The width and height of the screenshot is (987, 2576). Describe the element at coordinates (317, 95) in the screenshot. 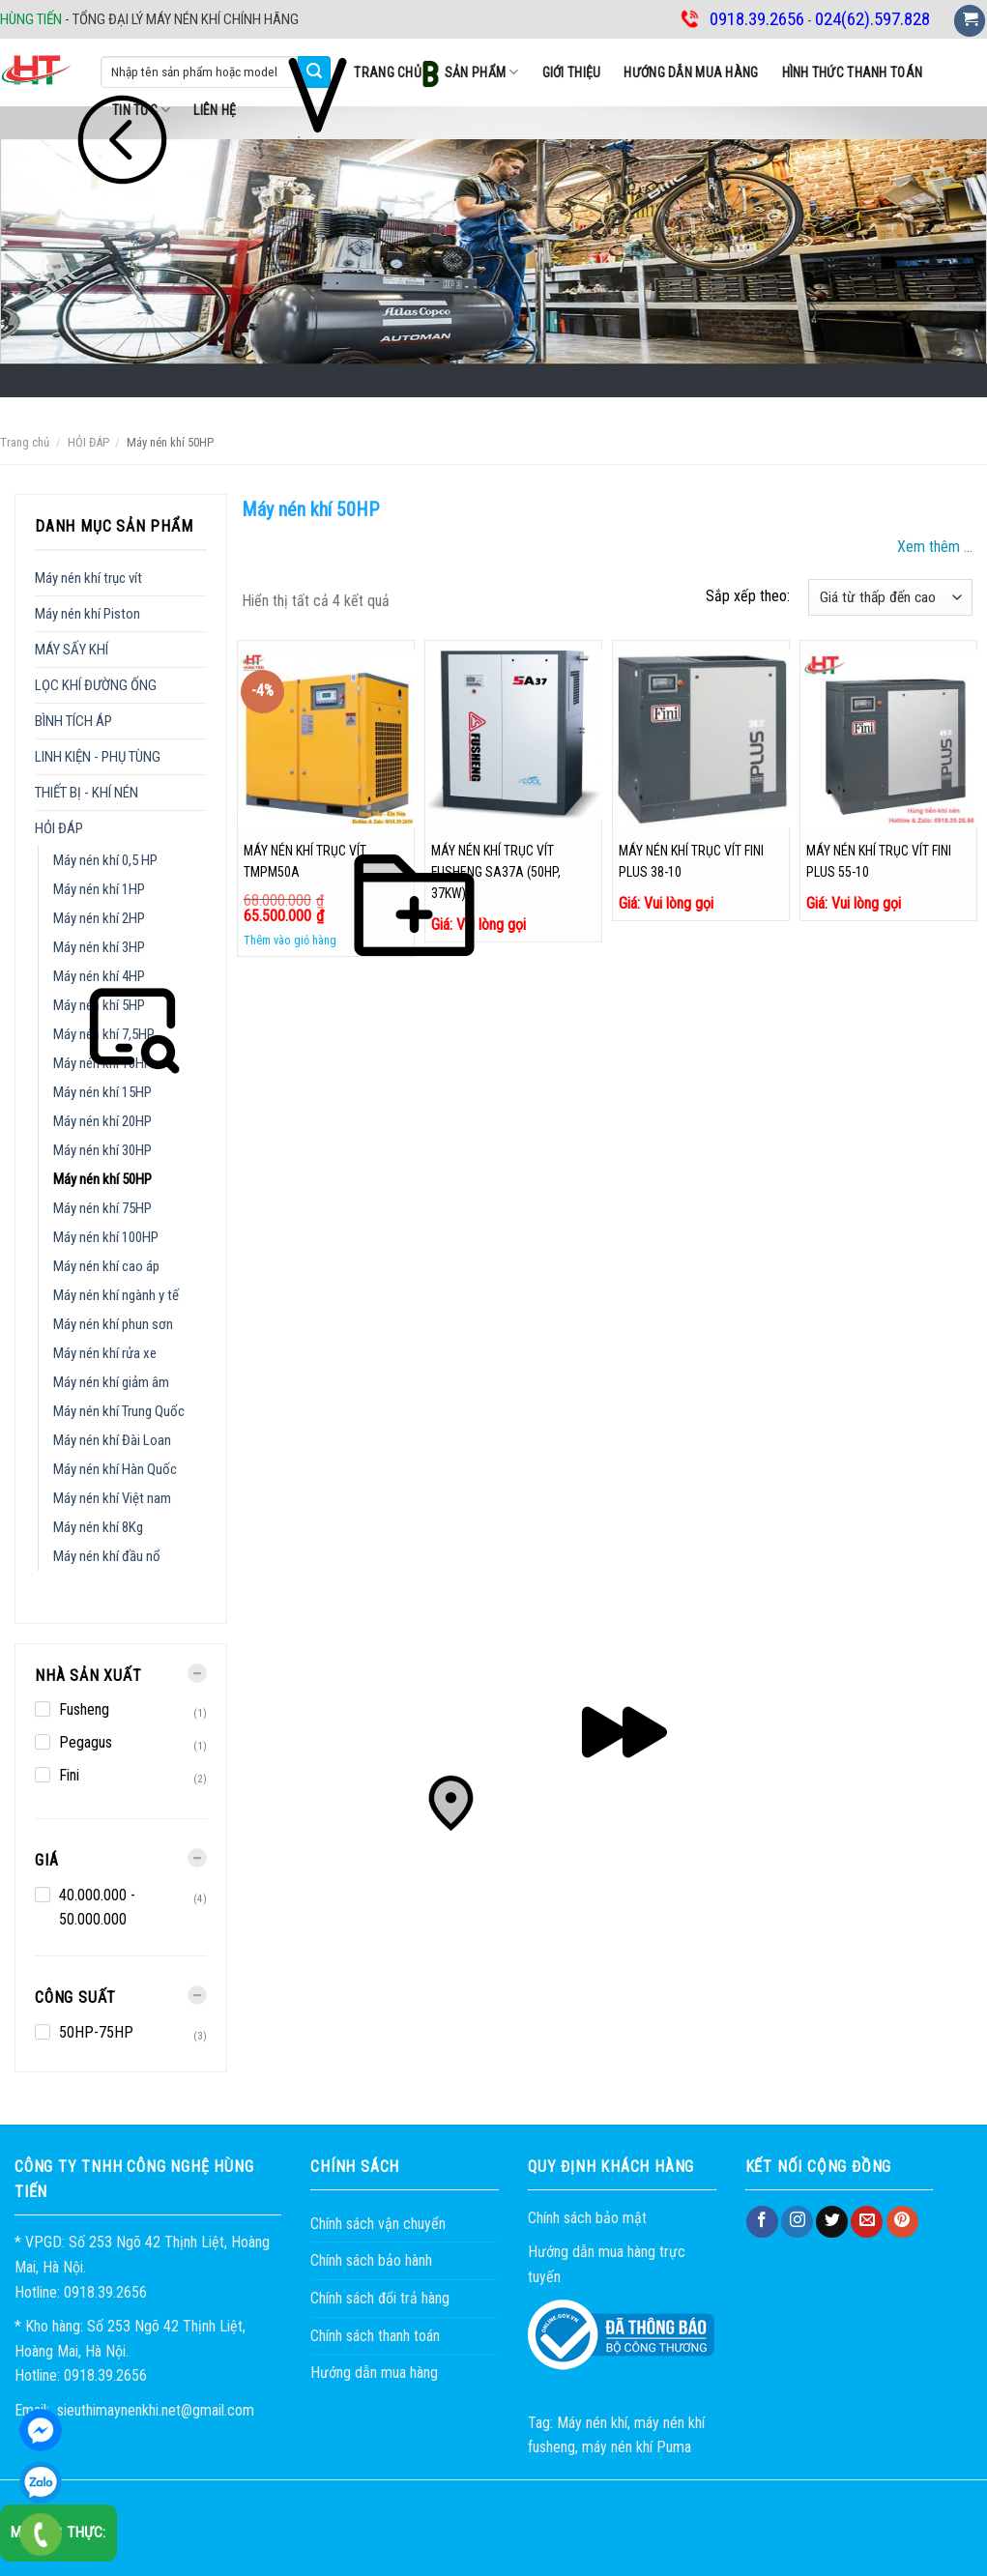

I see `indicates items starting with the letter V` at that location.